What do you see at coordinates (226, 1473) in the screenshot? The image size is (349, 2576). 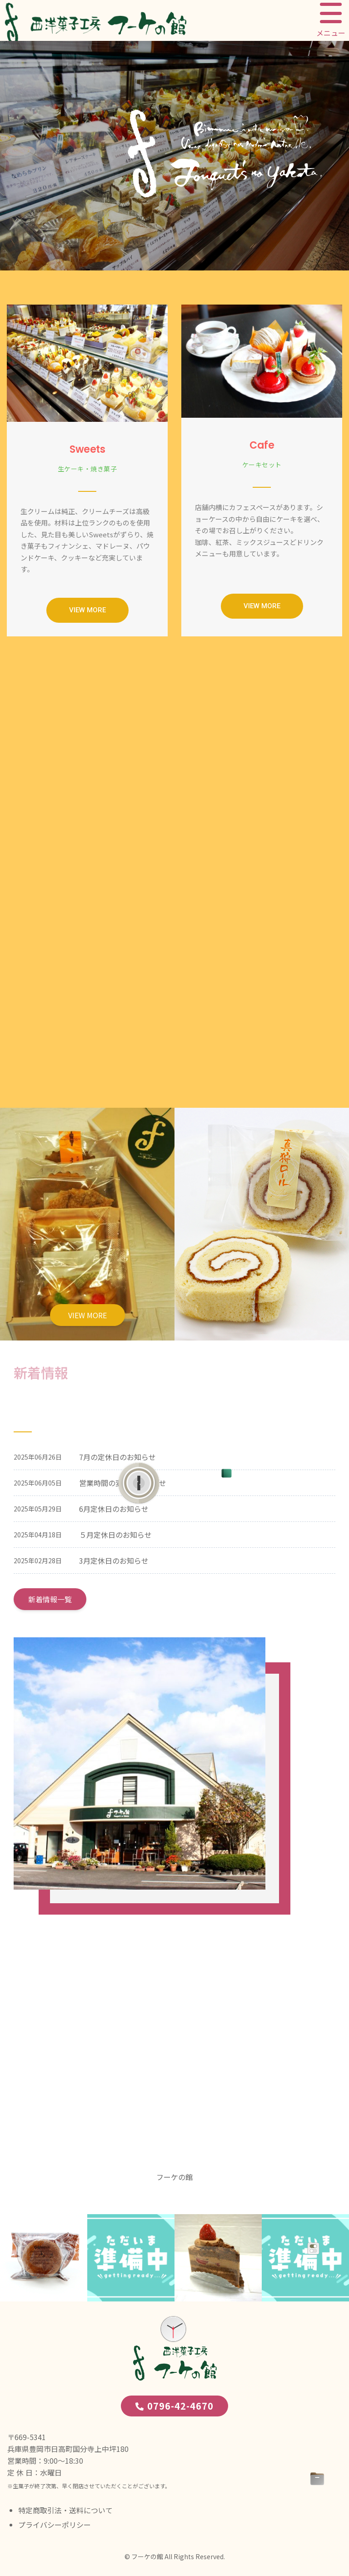 I see `access desktop folder or files` at bounding box center [226, 1473].